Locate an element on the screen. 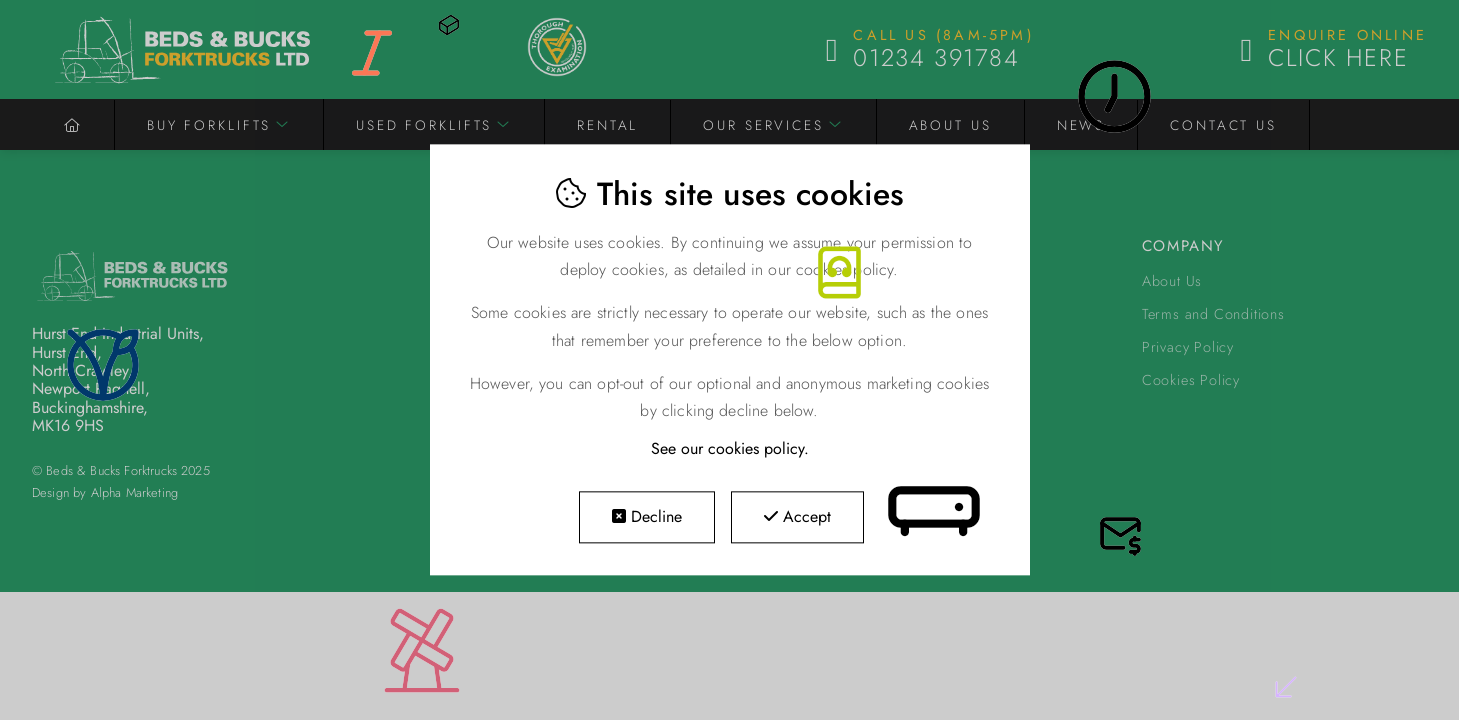 This screenshot has height=720, width=1459. indicates renewable or wind energy options is located at coordinates (422, 652).